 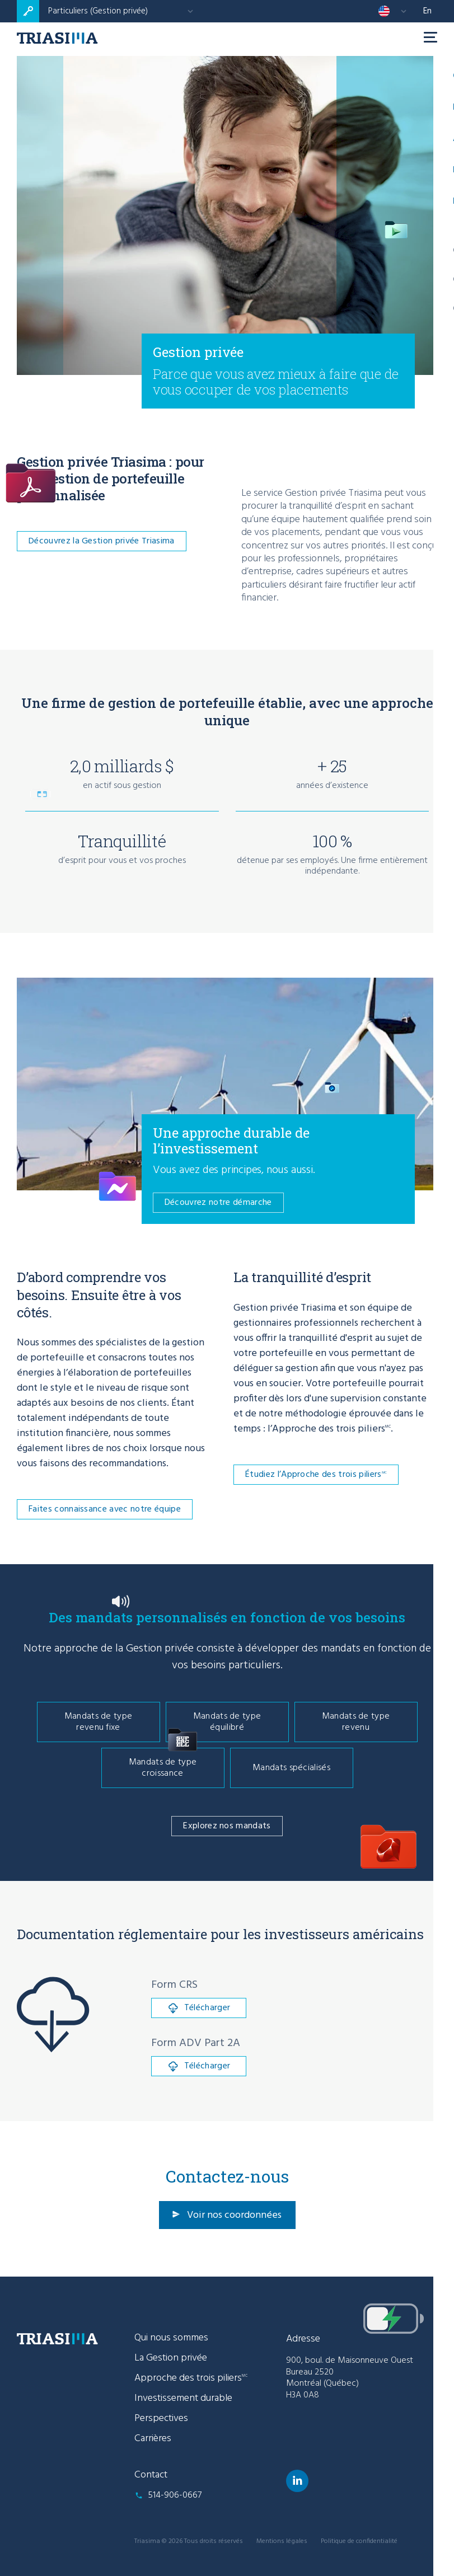 What do you see at coordinates (396, 230) in the screenshot?
I see `open internet download manager folder` at bounding box center [396, 230].